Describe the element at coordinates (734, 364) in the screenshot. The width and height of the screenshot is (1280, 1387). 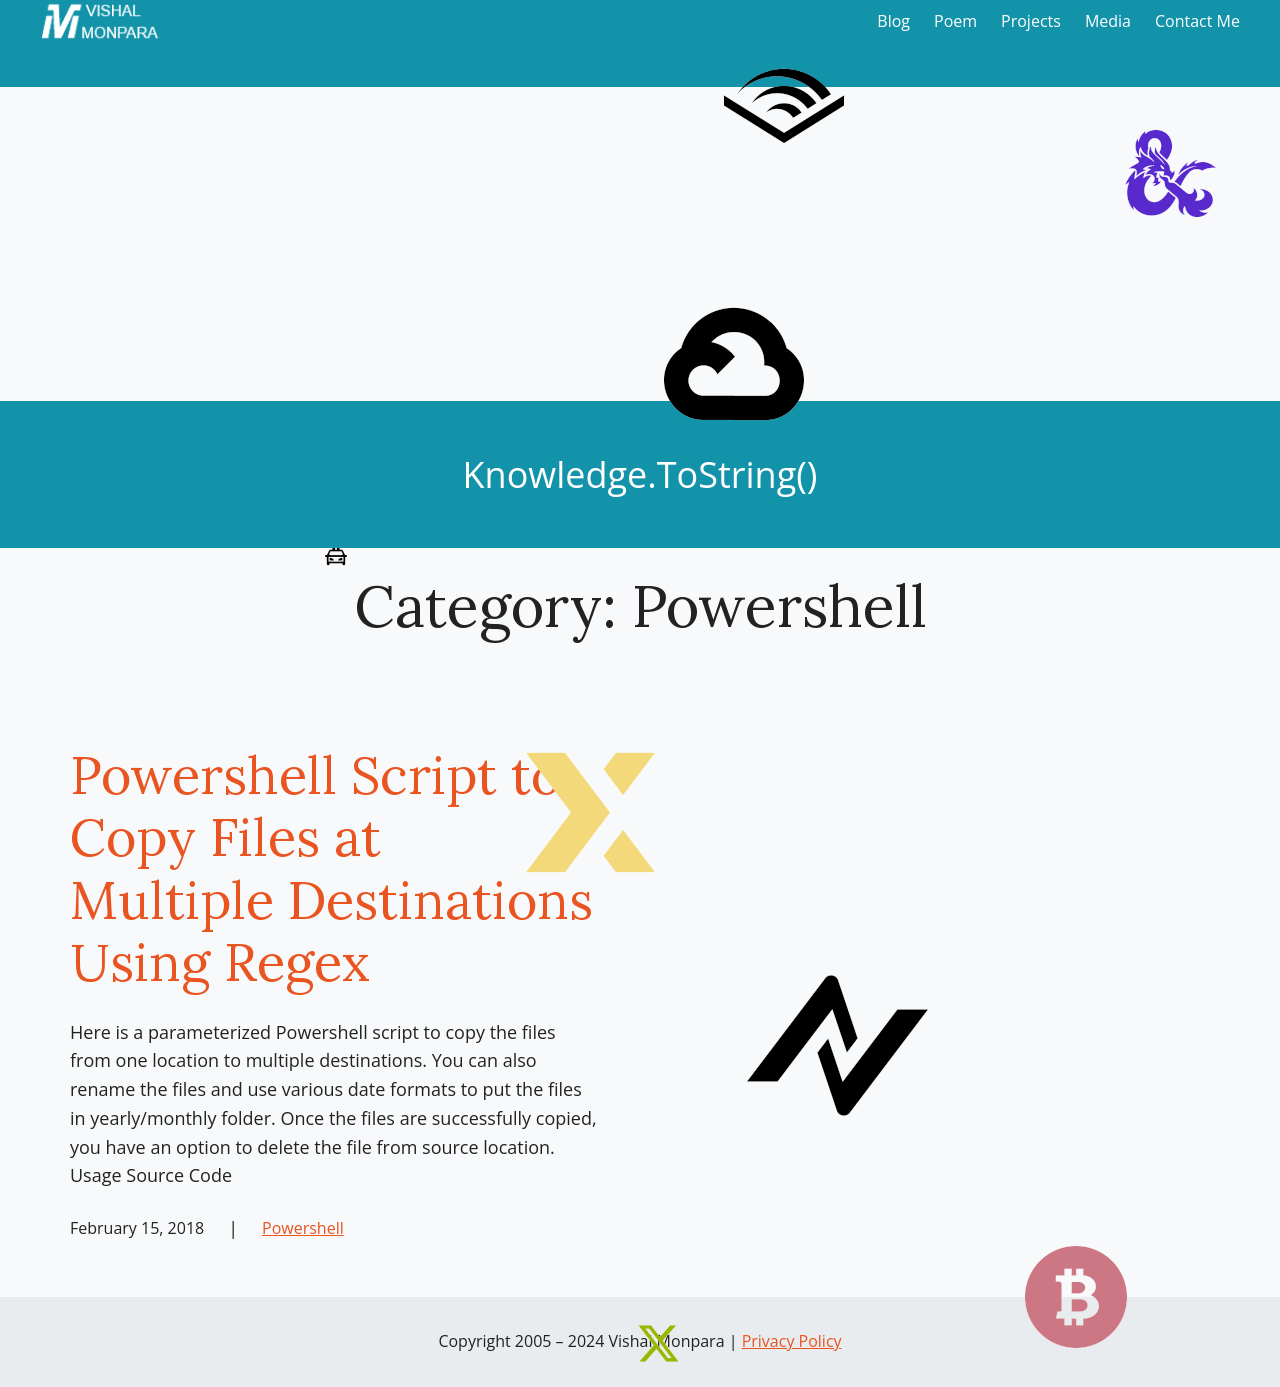
I see `access Google Cloud services` at that location.